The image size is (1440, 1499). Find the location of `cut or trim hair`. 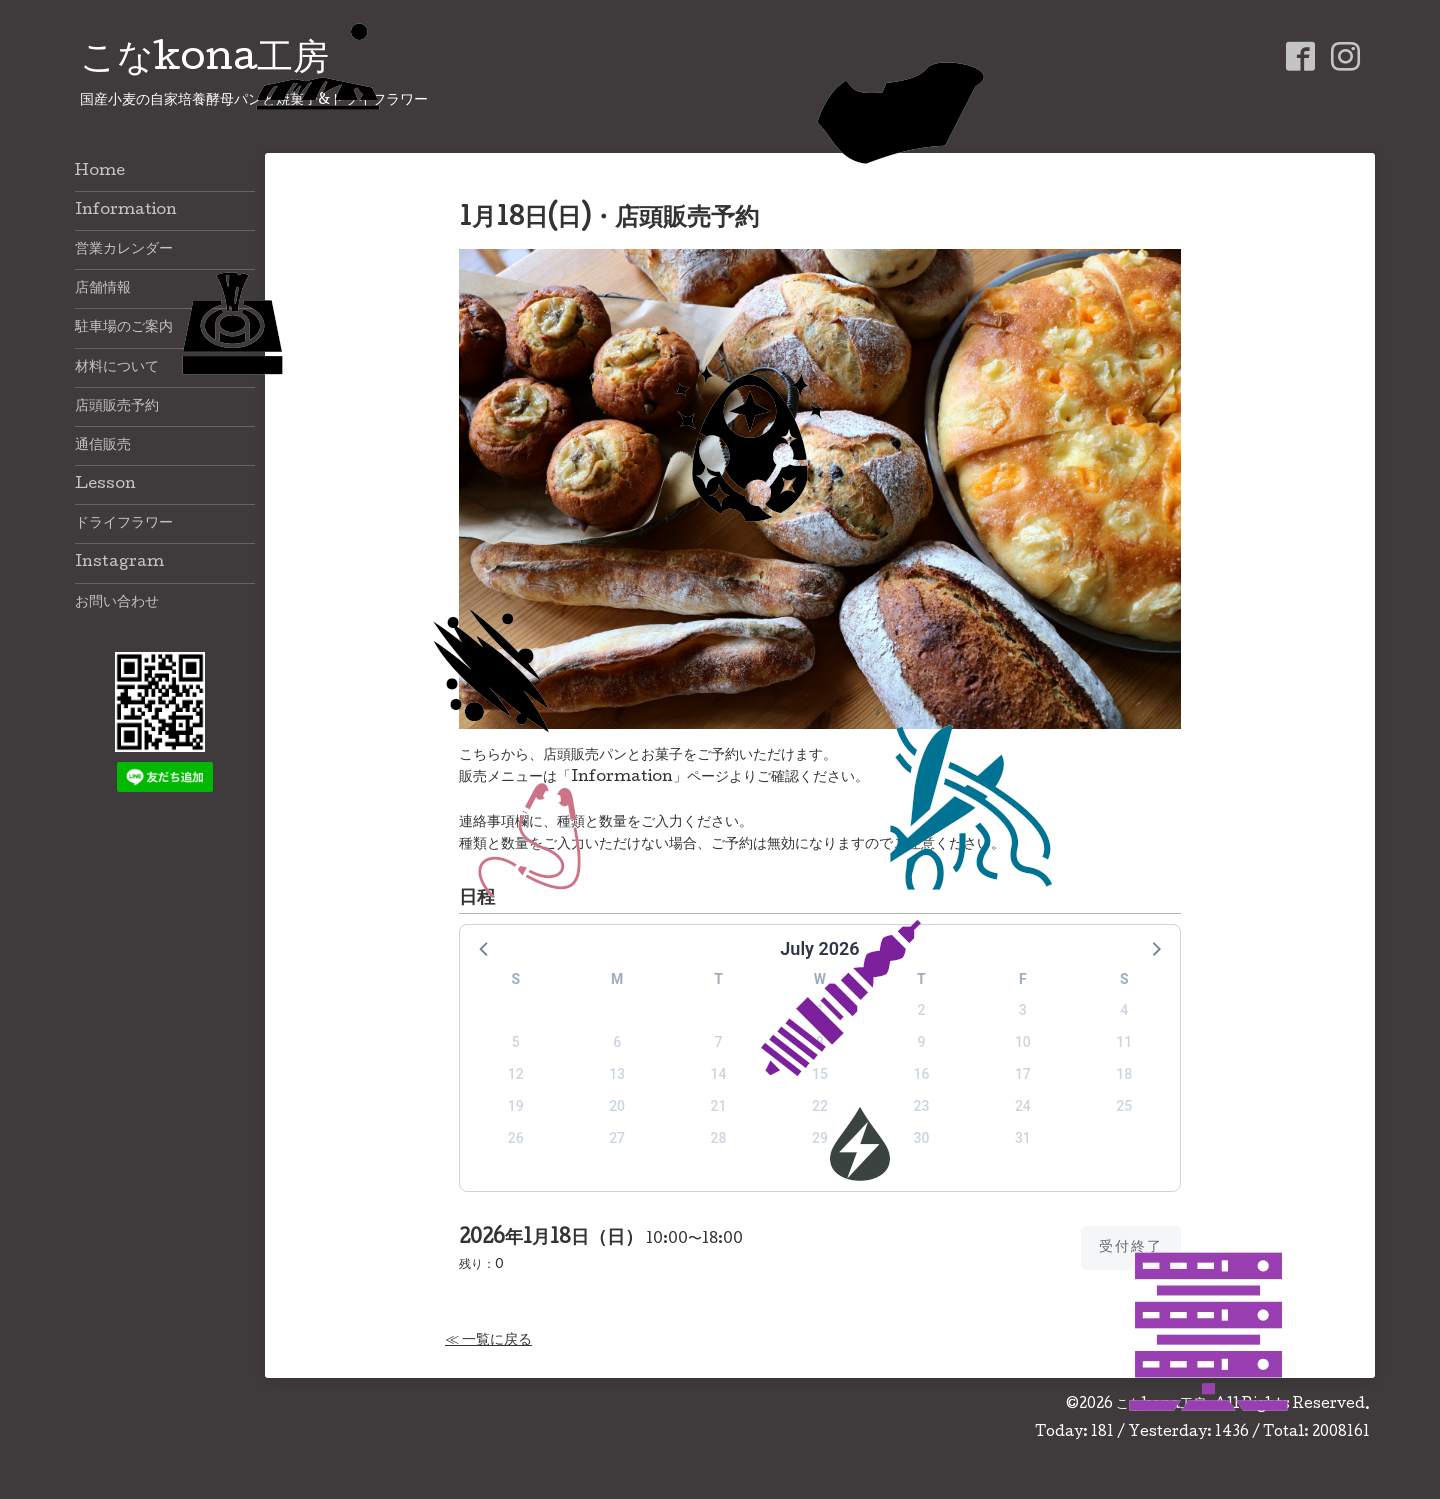

cut or trim hair is located at coordinates (973, 806).